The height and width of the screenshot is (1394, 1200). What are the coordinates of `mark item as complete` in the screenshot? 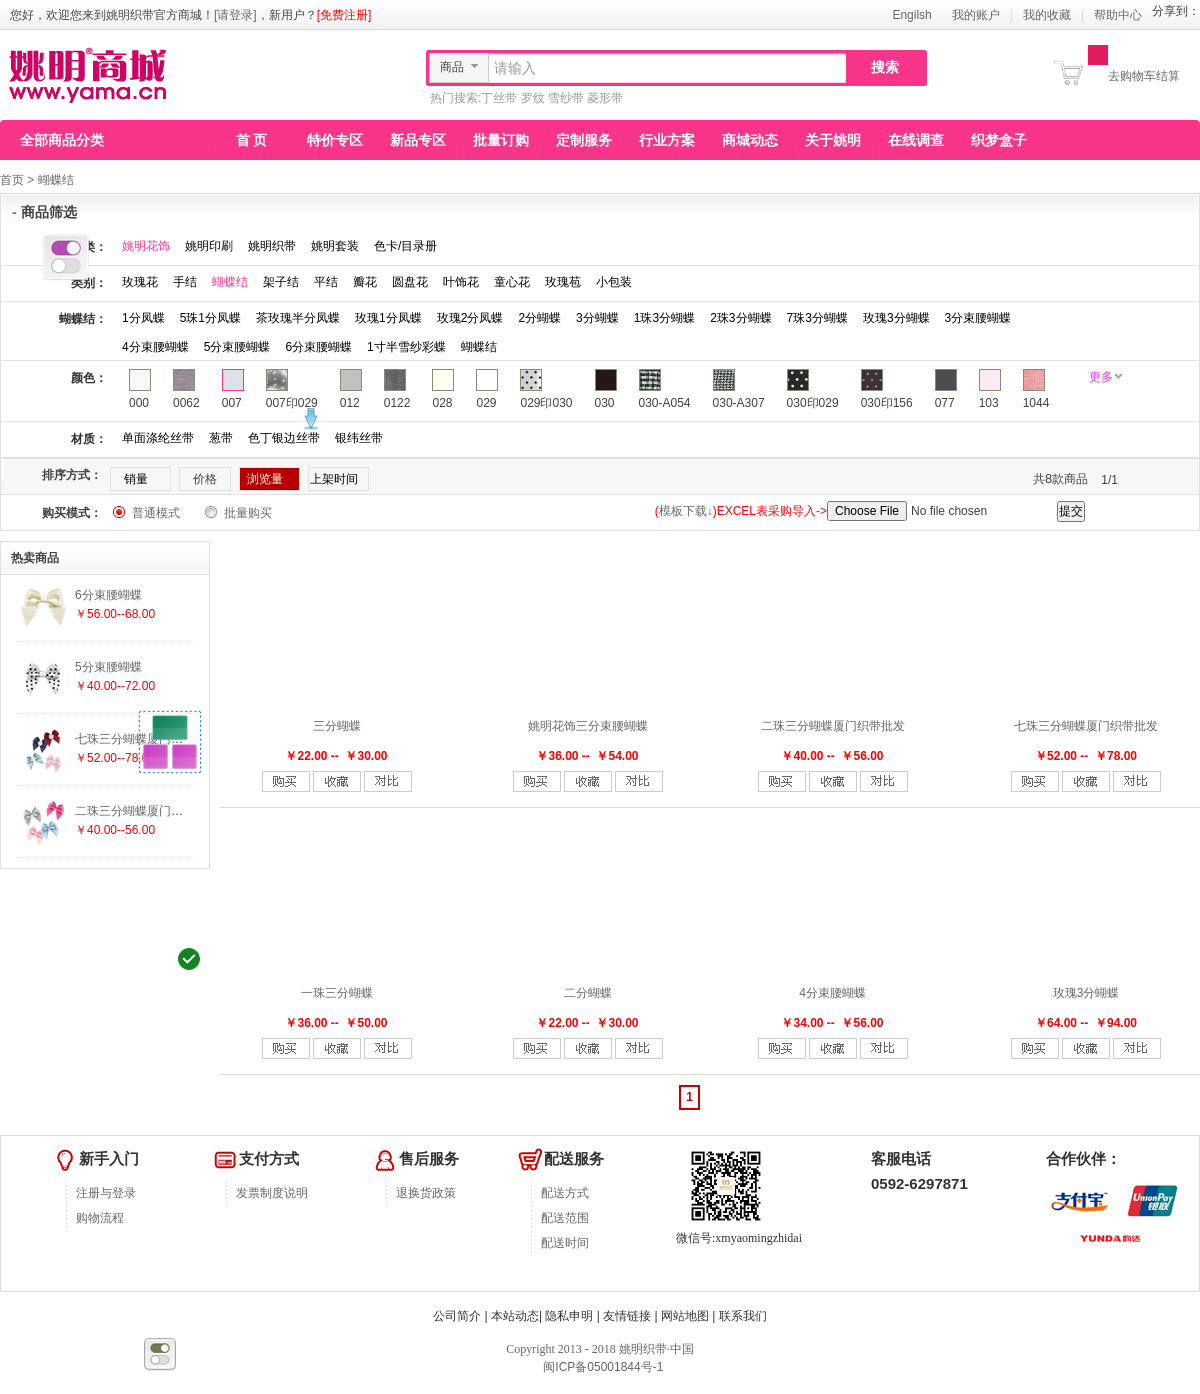 It's located at (189, 959).